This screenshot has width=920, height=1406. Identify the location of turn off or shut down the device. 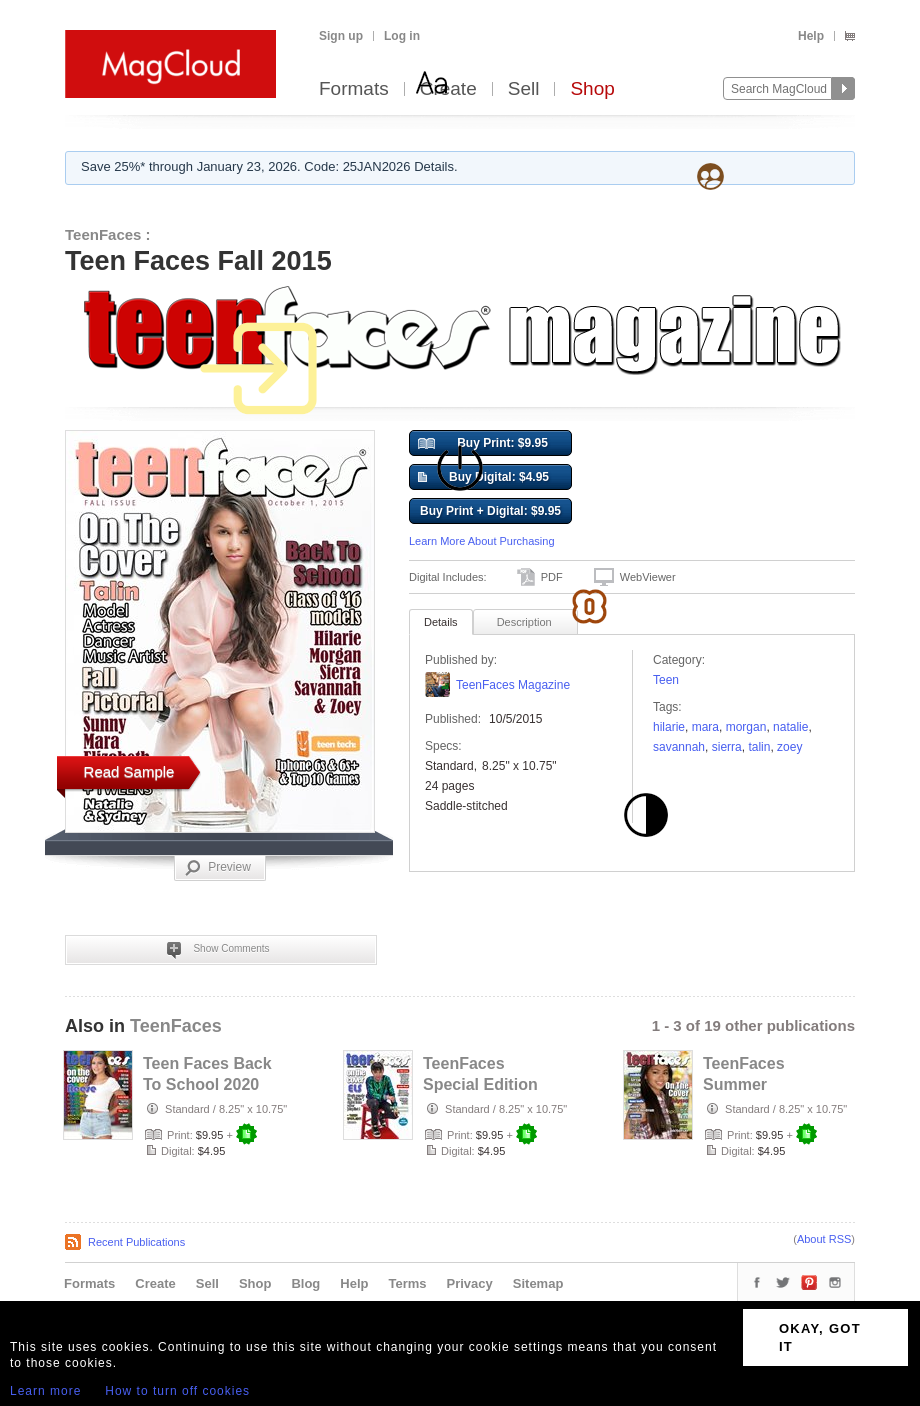
(460, 468).